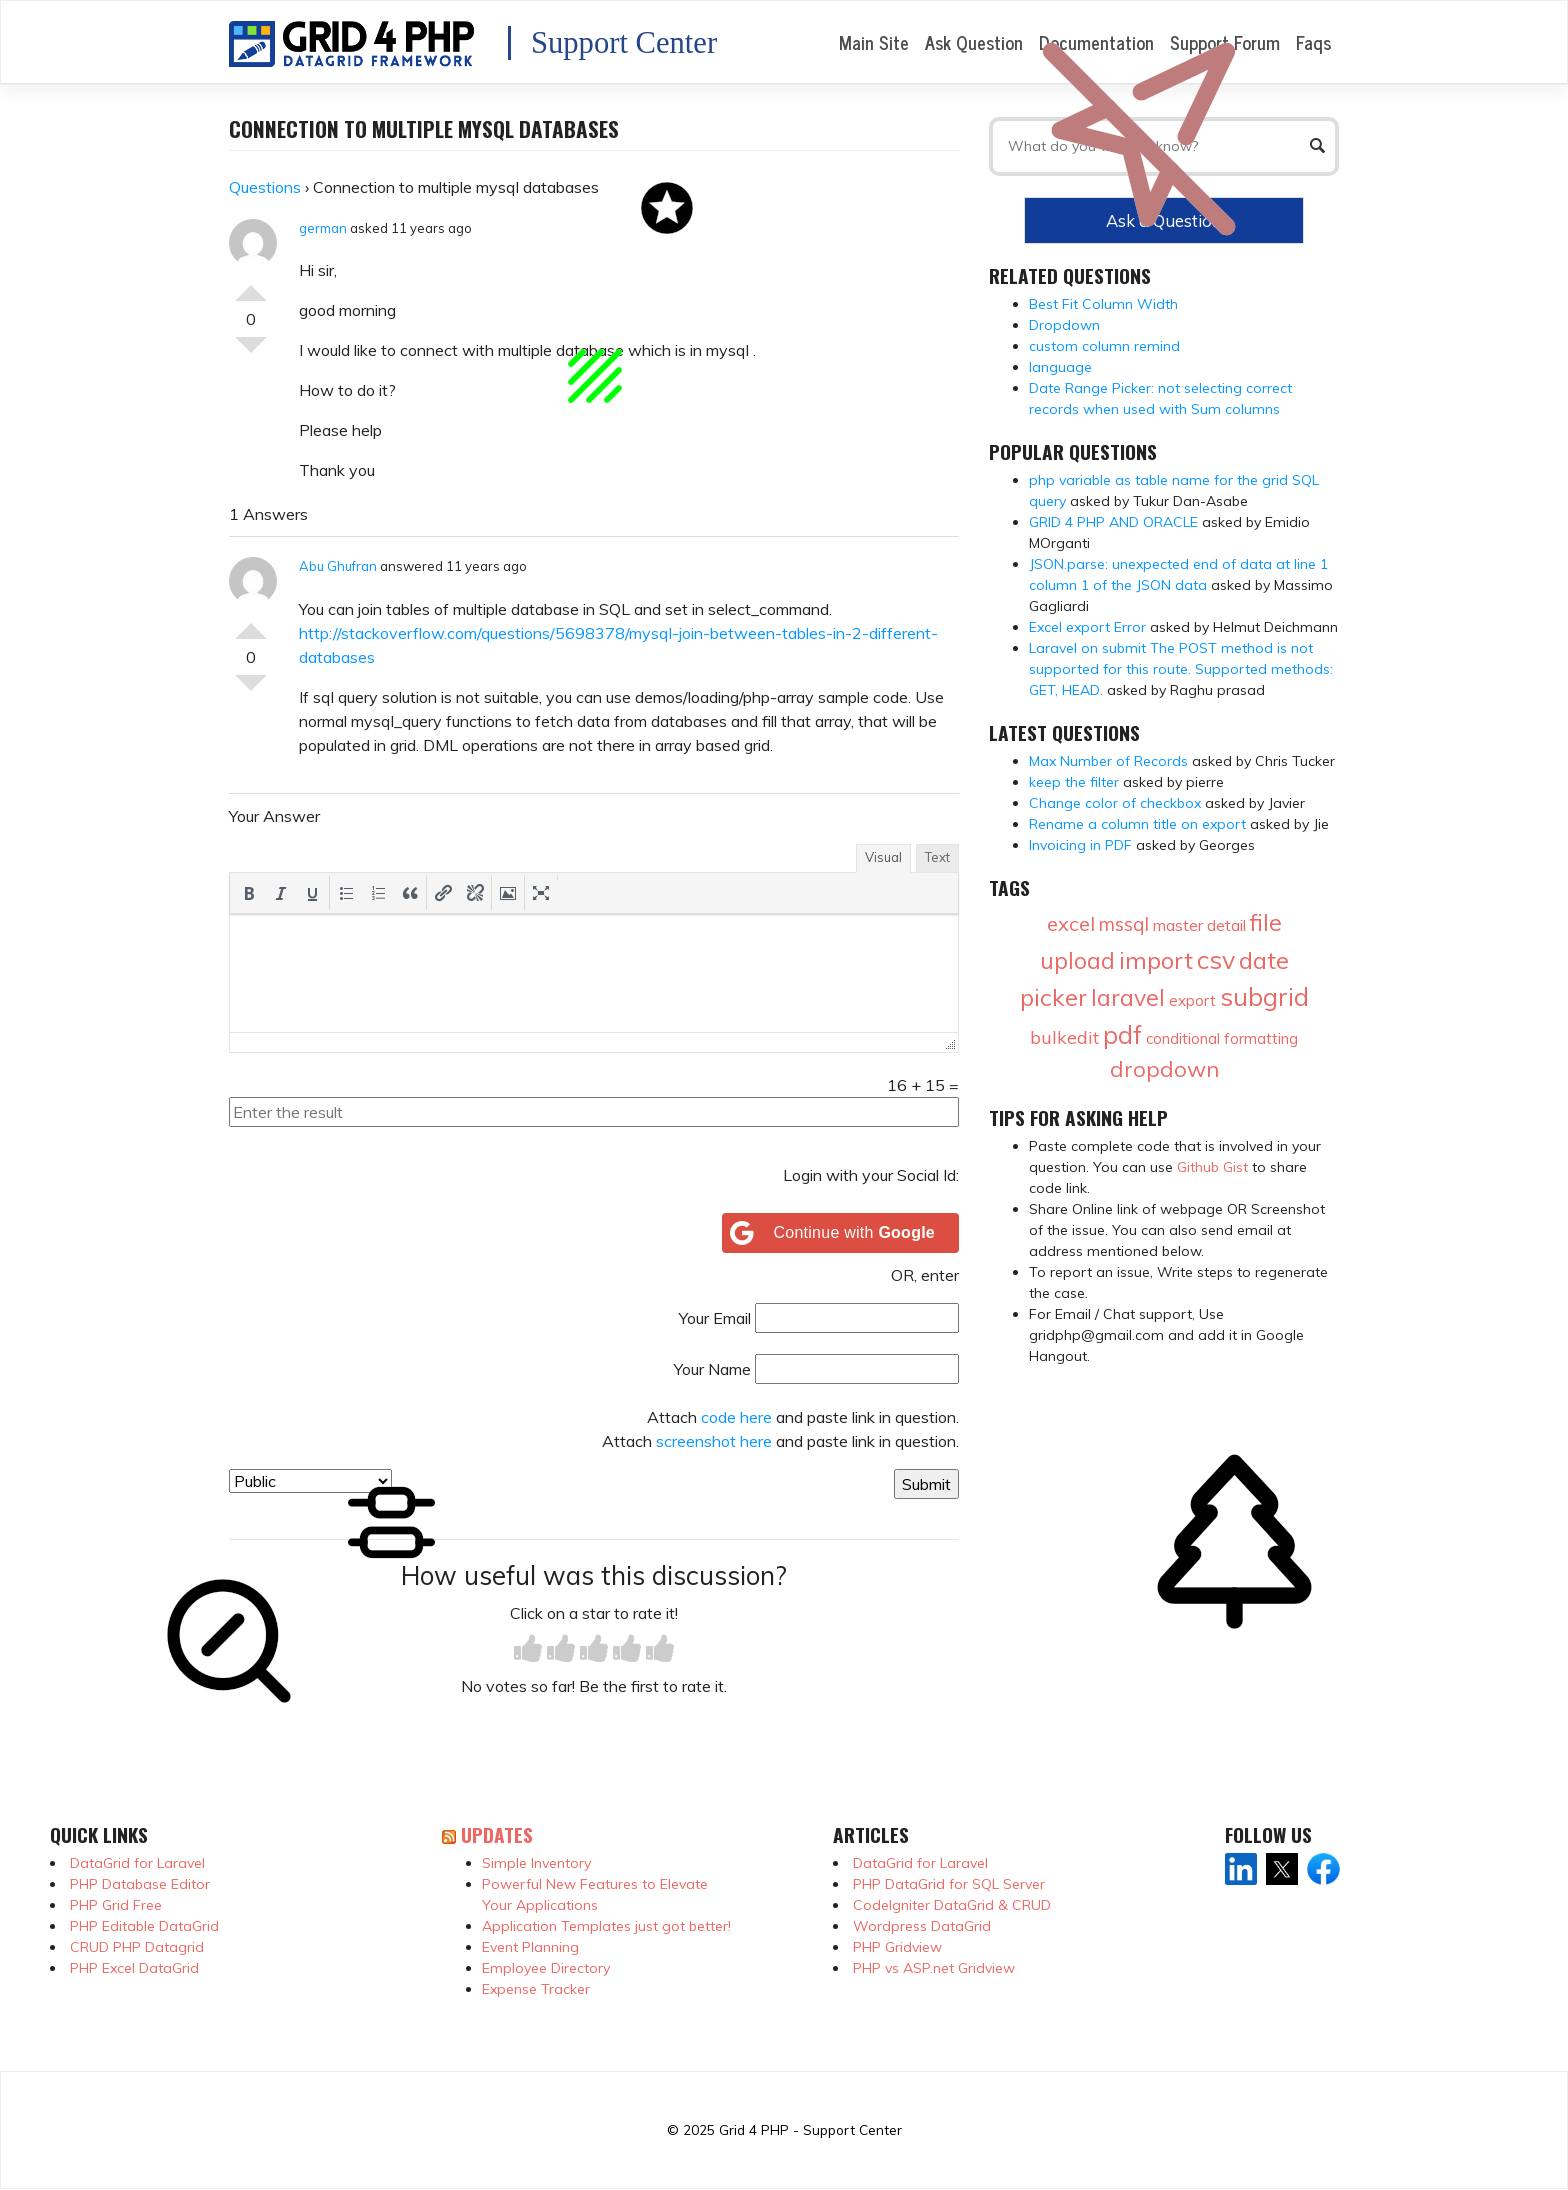 Image resolution: width=1568 pixels, height=2190 pixels. I want to click on access nature or outdoor-related content, so click(1234, 1537).